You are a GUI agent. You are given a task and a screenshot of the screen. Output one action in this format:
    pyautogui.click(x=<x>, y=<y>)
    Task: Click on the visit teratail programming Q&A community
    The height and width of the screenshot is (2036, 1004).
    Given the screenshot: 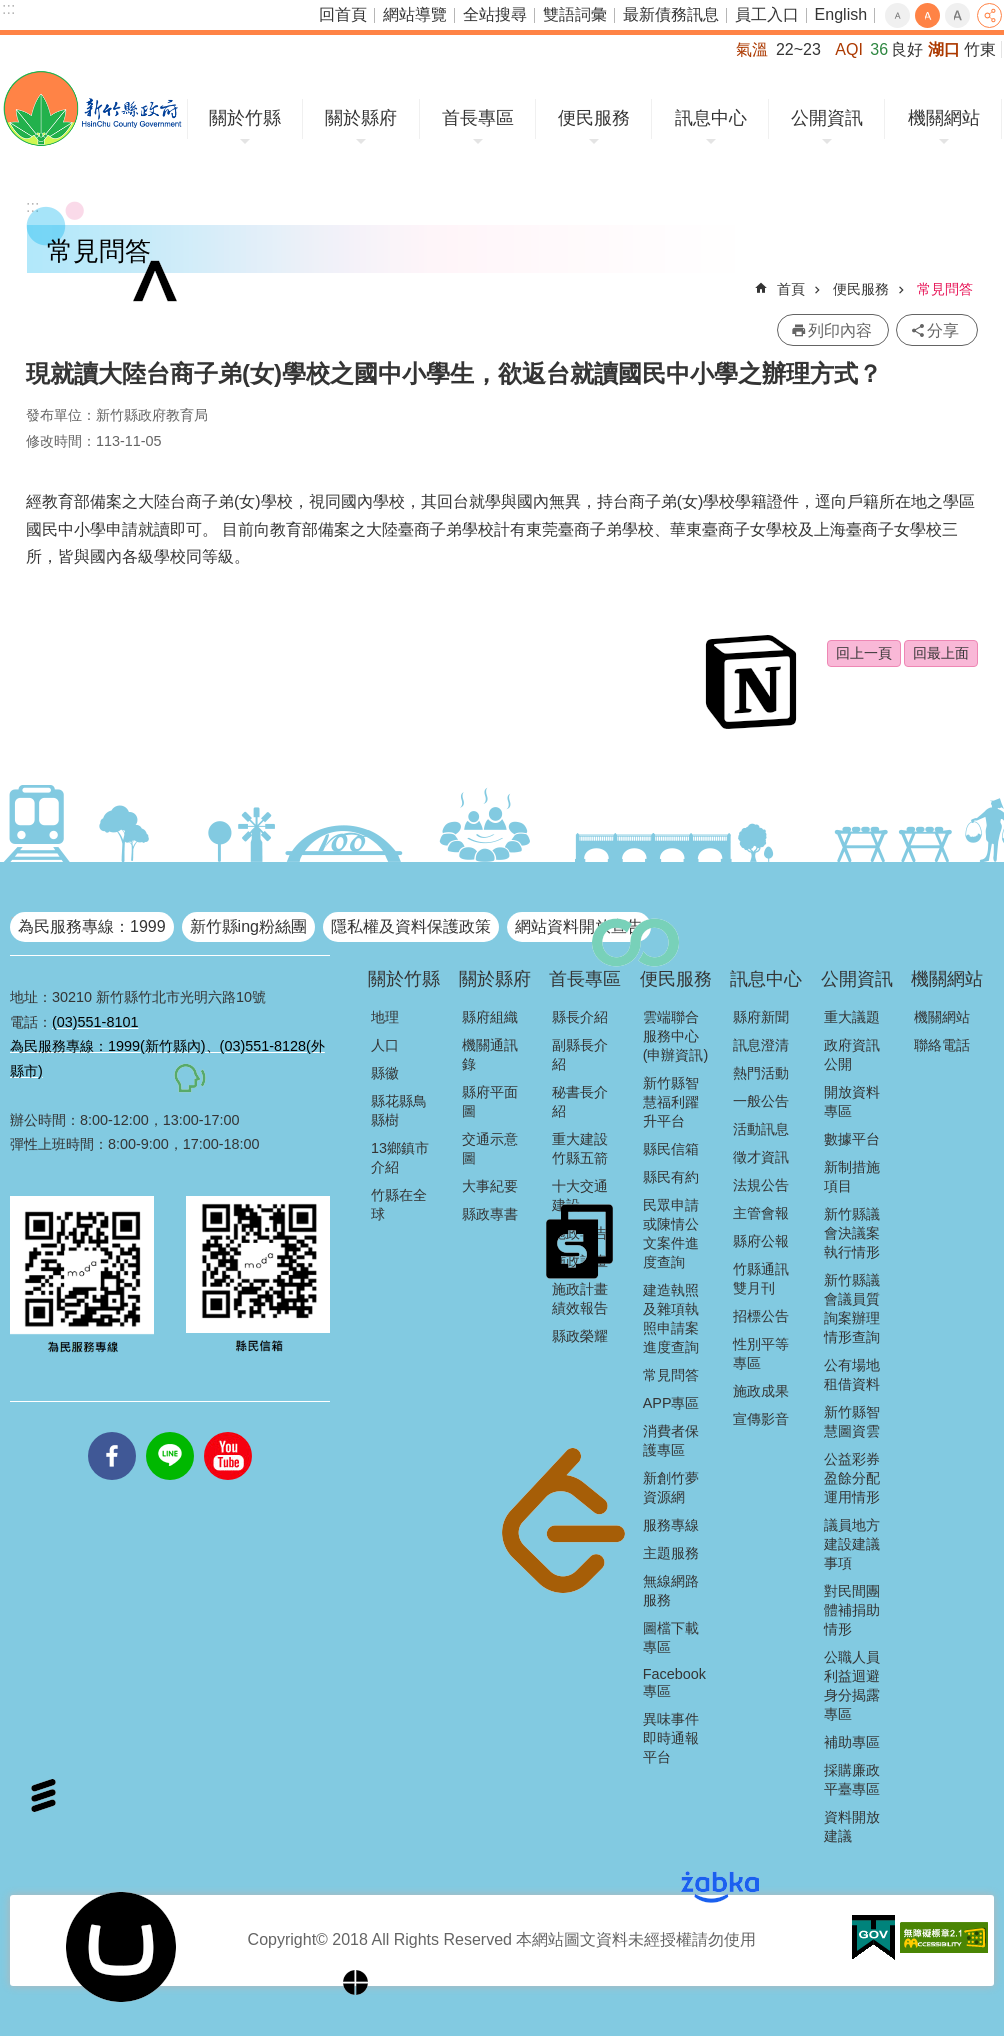 What is the action you would take?
    pyautogui.click(x=155, y=281)
    